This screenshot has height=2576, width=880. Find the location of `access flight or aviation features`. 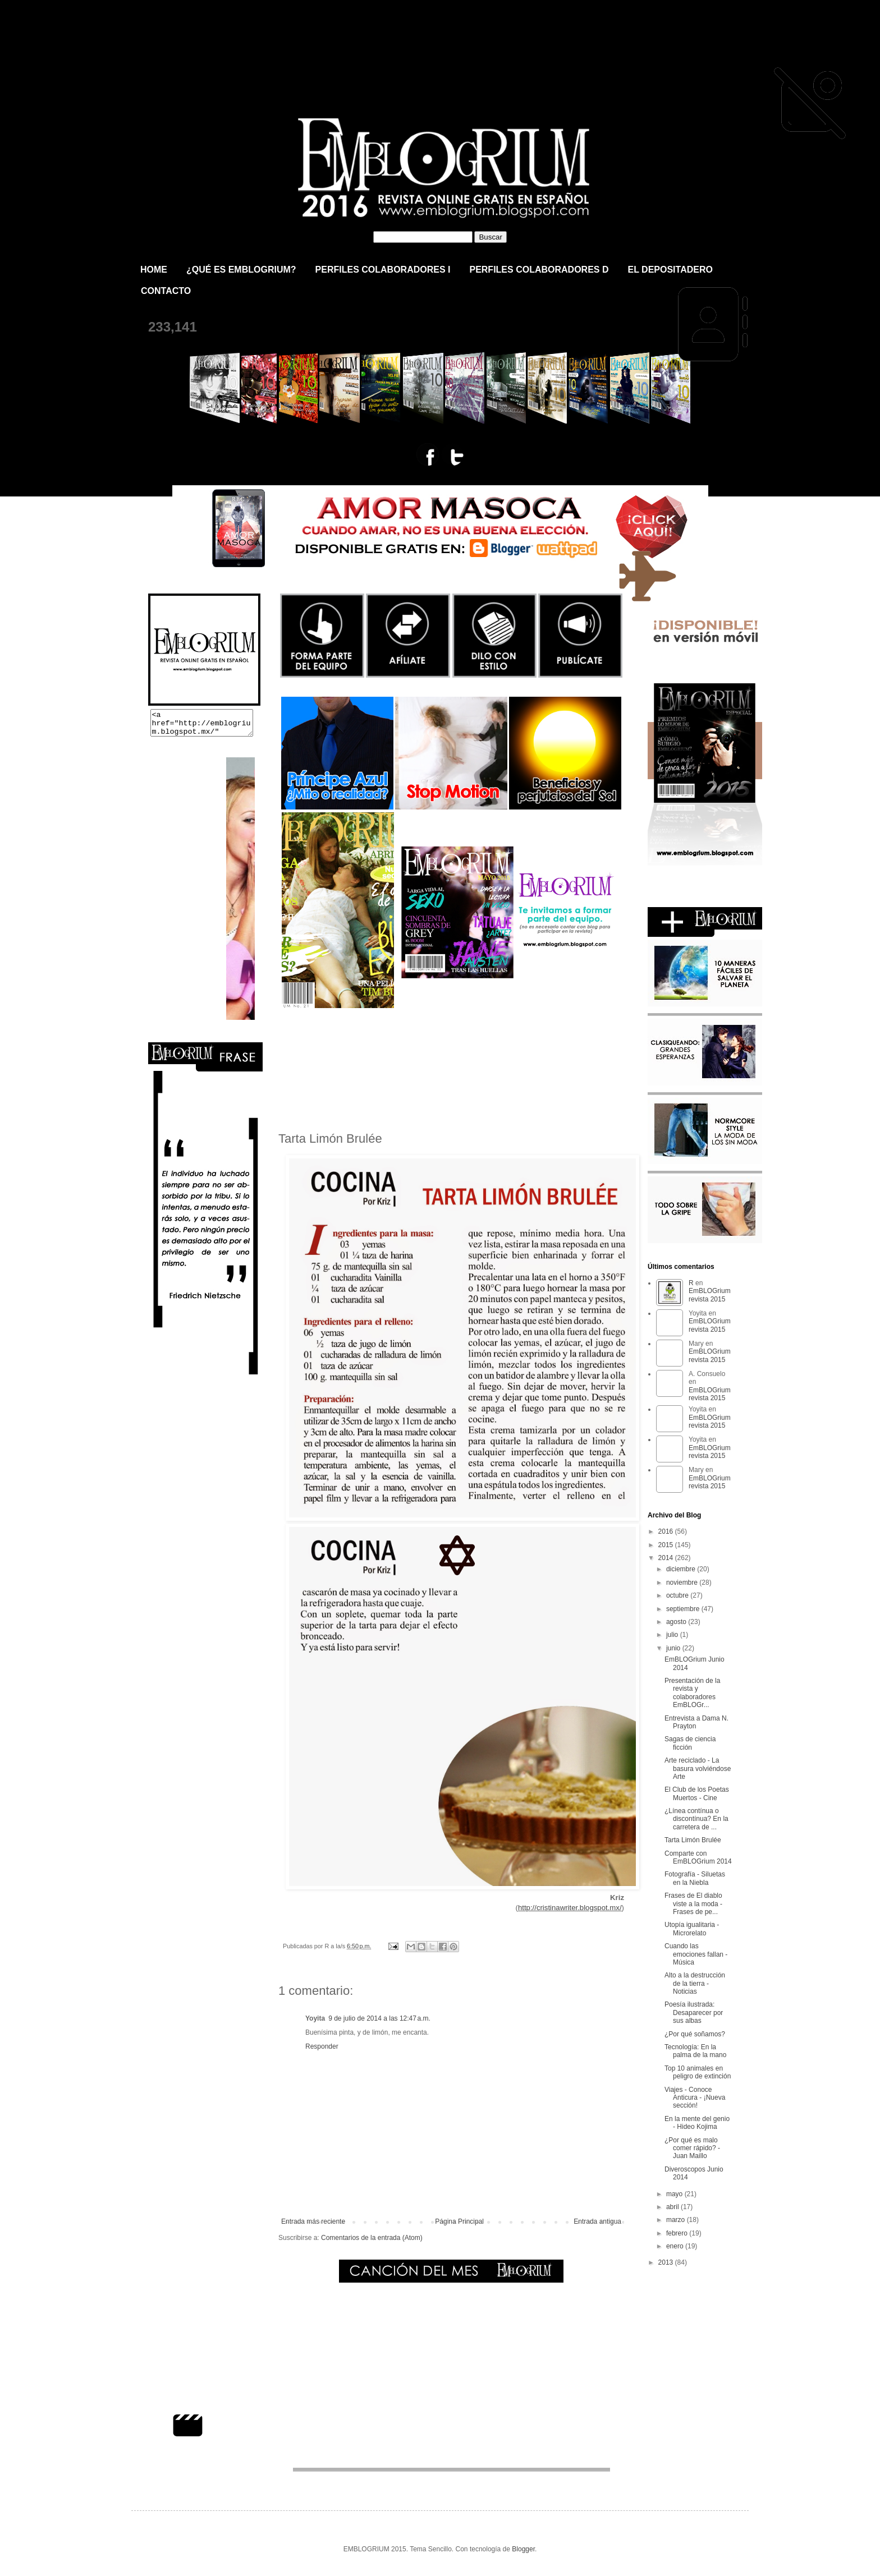

access flight or aviation features is located at coordinates (648, 576).